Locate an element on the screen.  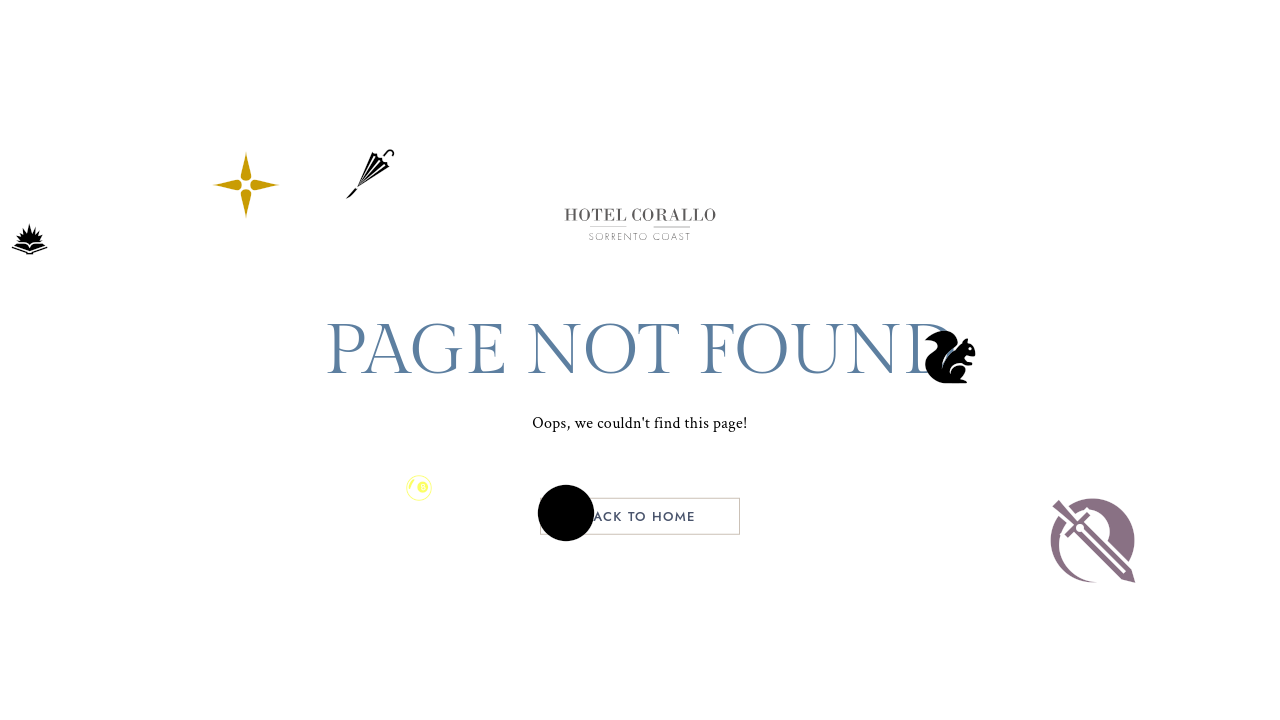
select umbrella bayonet weapon in game inventory is located at coordinates (369, 174).